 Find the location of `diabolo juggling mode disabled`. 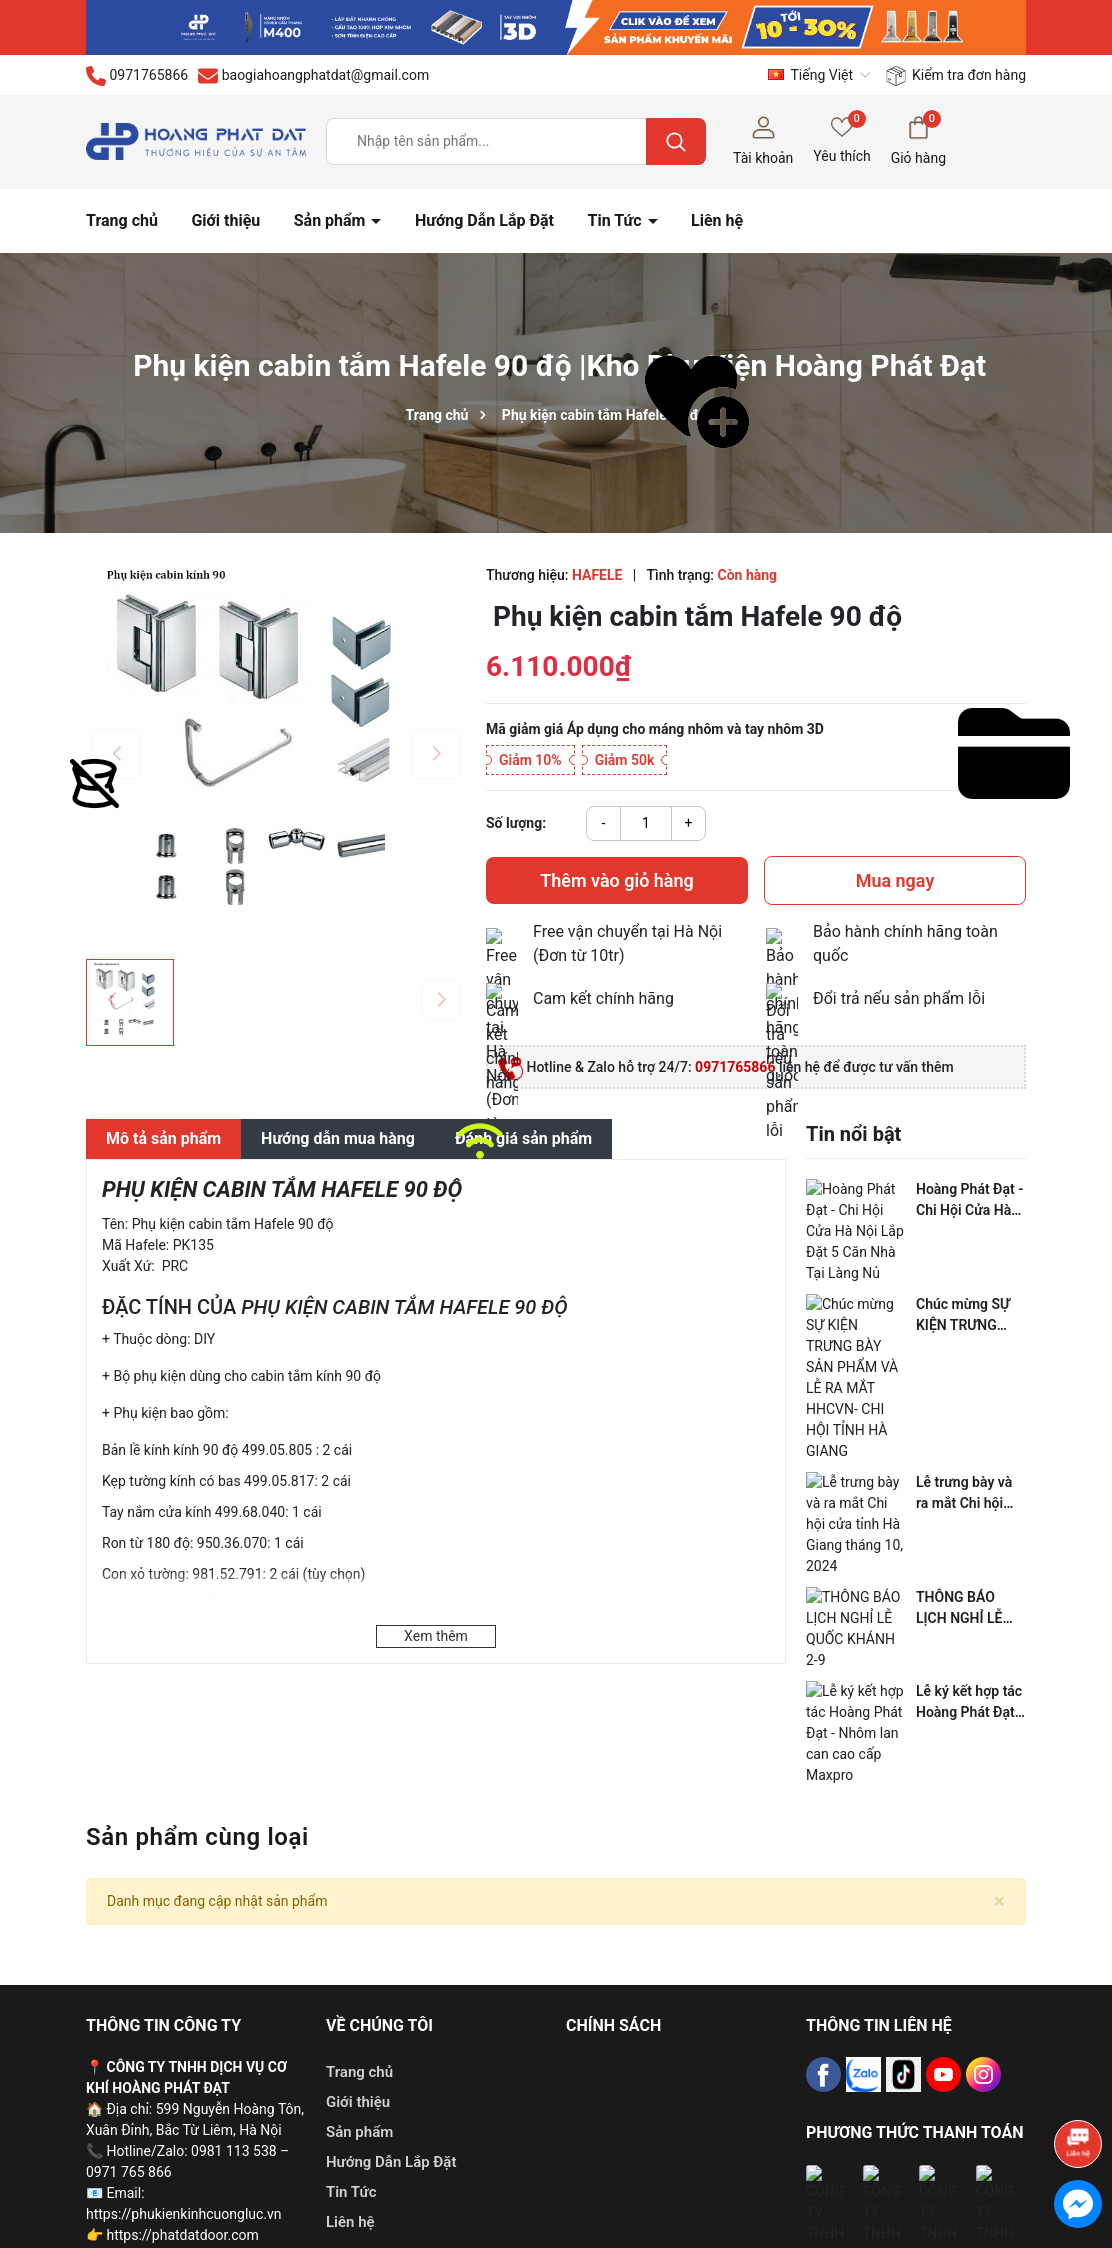

diabolo juggling mode disabled is located at coordinates (94, 783).